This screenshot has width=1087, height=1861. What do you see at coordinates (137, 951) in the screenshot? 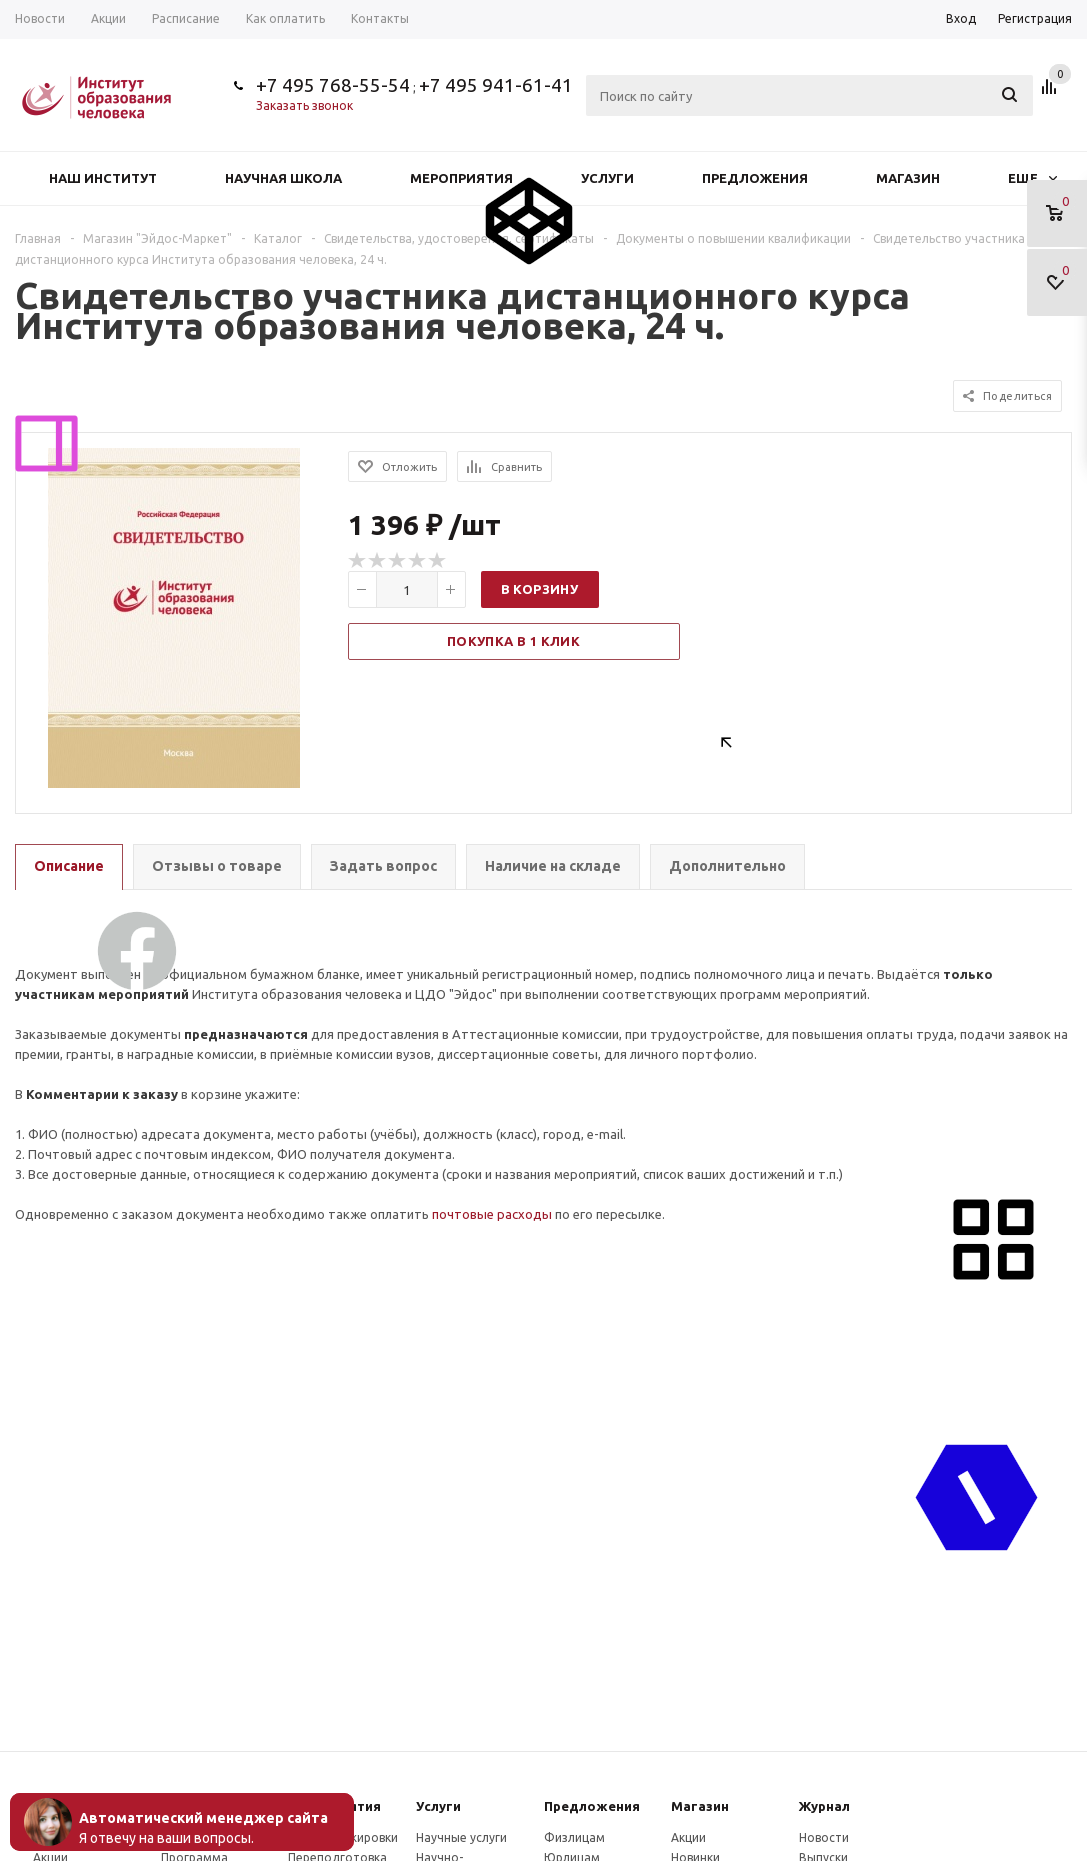
I see `open facebook` at bounding box center [137, 951].